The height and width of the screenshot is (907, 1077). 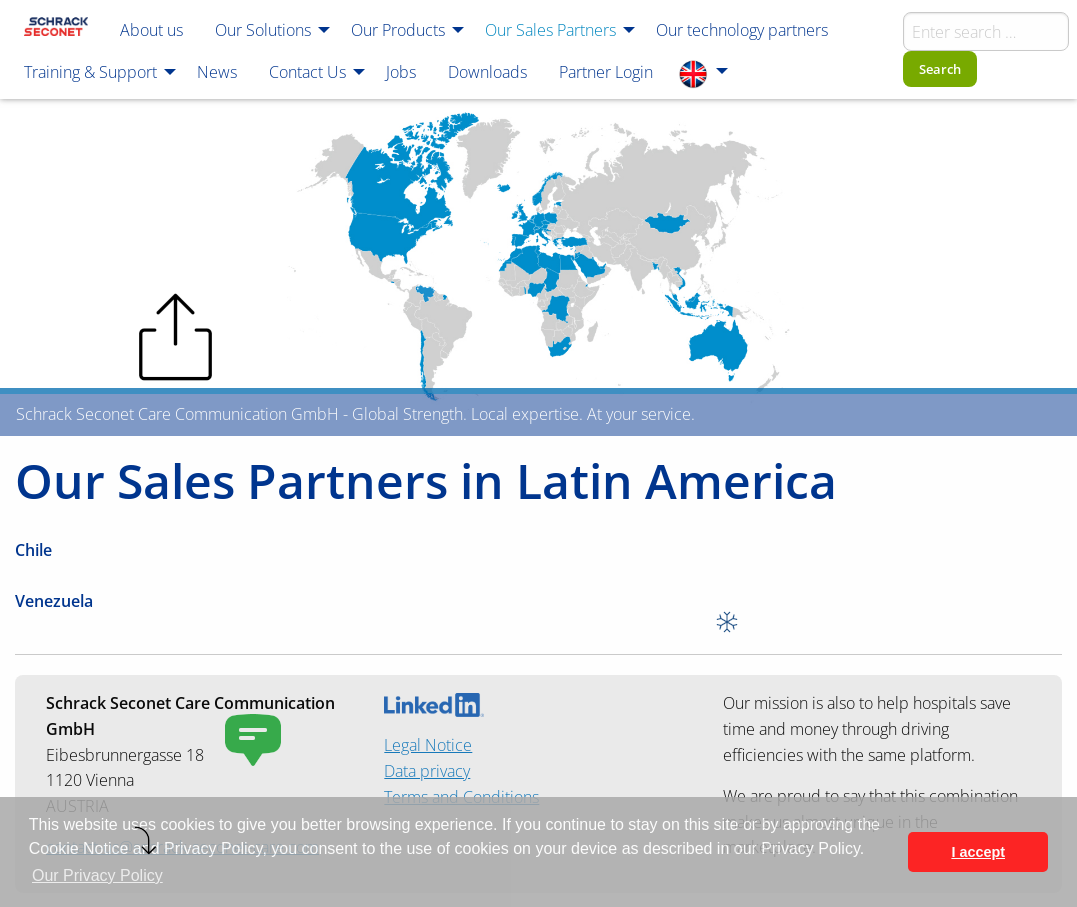 I want to click on redirect content or flow downward, so click(x=145, y=840).